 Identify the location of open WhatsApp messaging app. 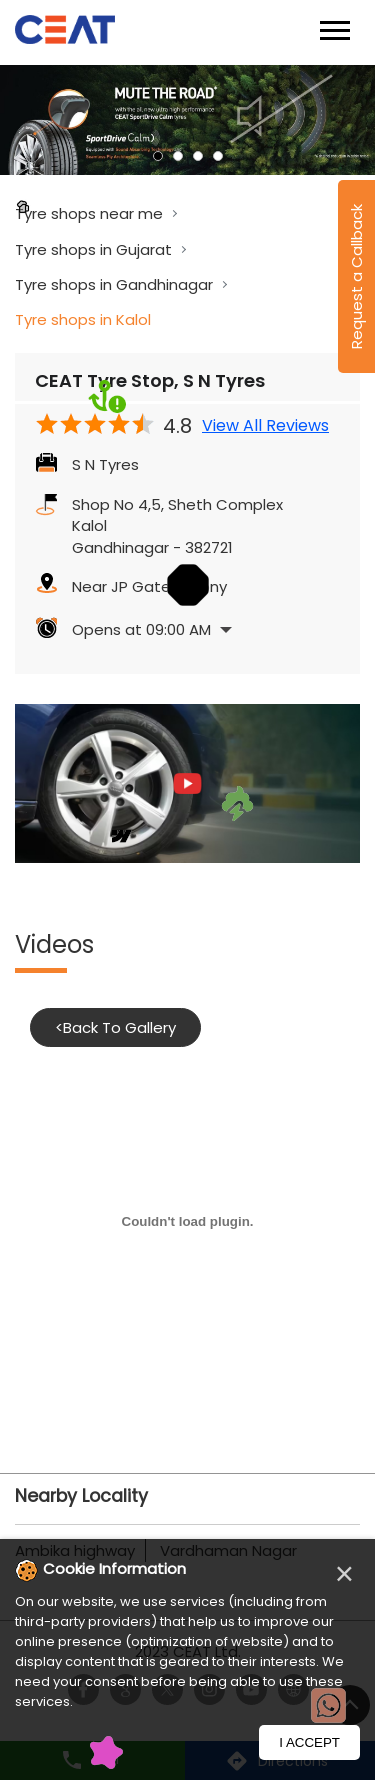
(328, 1705).